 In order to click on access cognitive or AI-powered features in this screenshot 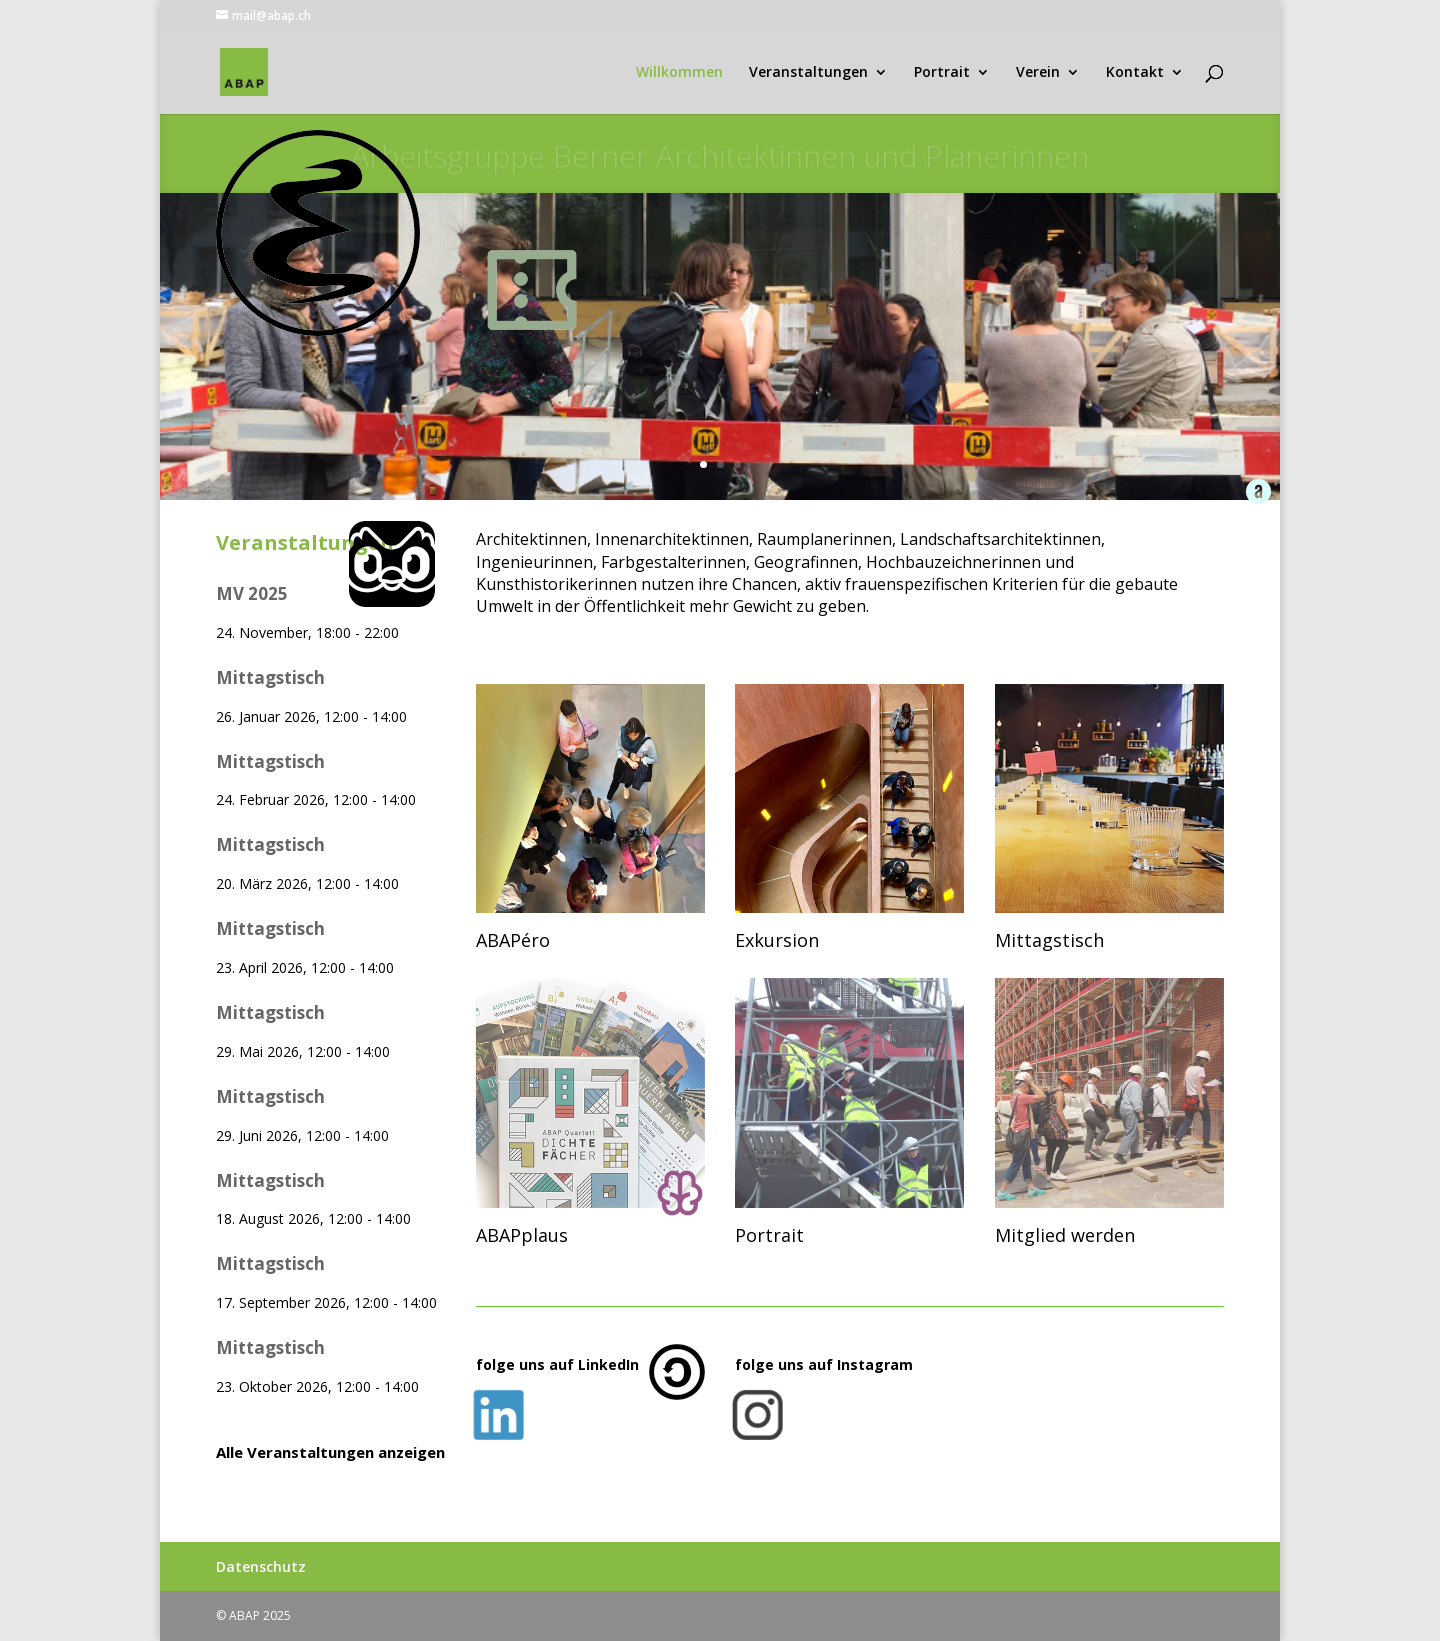, I will do `click(680, 1193)`.